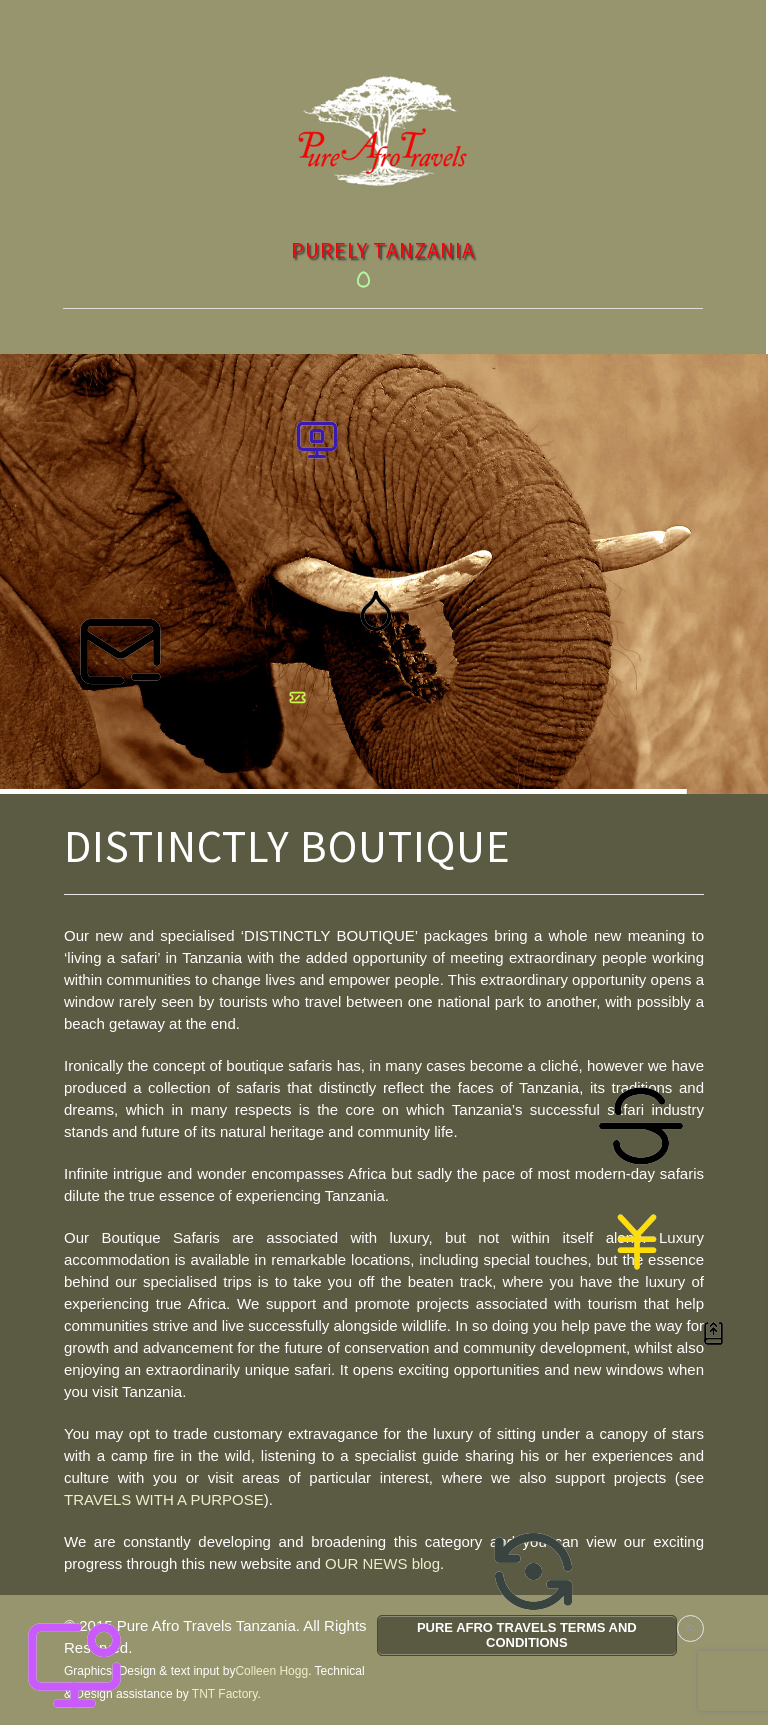 The image size is (768, 1725). What do you see at coordinates (533, 1571) in the screenshot?
I see `refresh or sync data` at bounding box center [533, 1571].